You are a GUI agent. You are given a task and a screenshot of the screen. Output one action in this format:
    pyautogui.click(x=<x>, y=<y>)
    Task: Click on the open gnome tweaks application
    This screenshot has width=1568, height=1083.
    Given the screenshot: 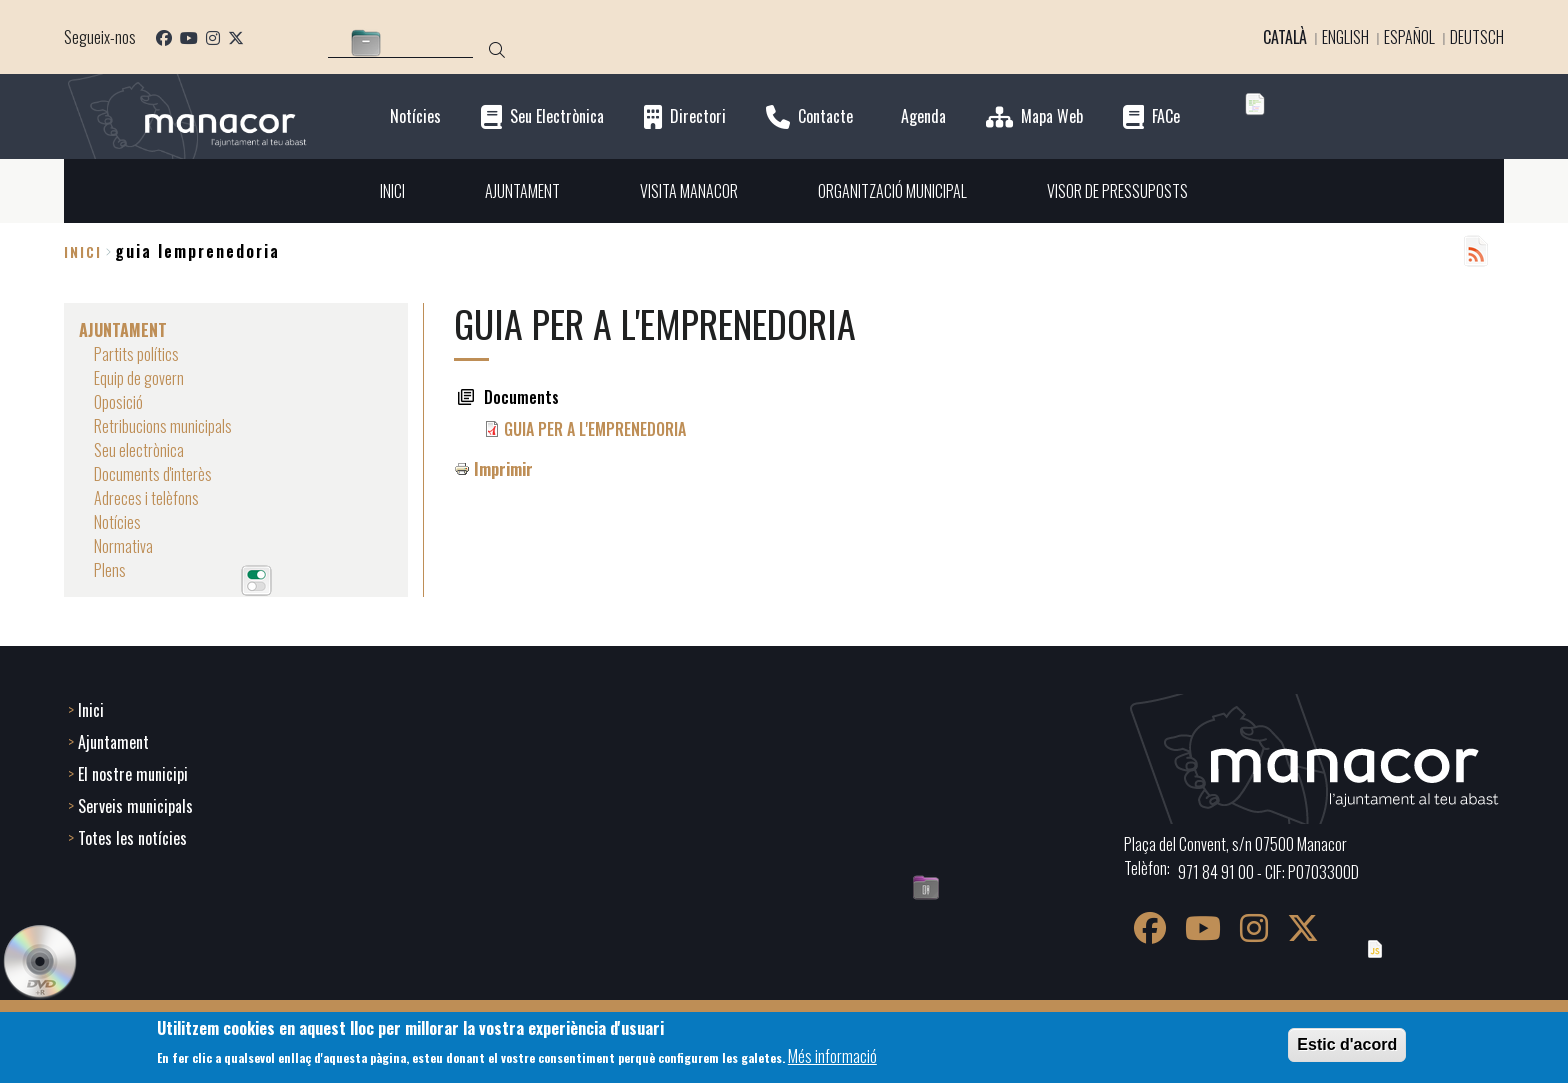 What is the action you would take?
    pyautogui.click(x=256, y=580)
    